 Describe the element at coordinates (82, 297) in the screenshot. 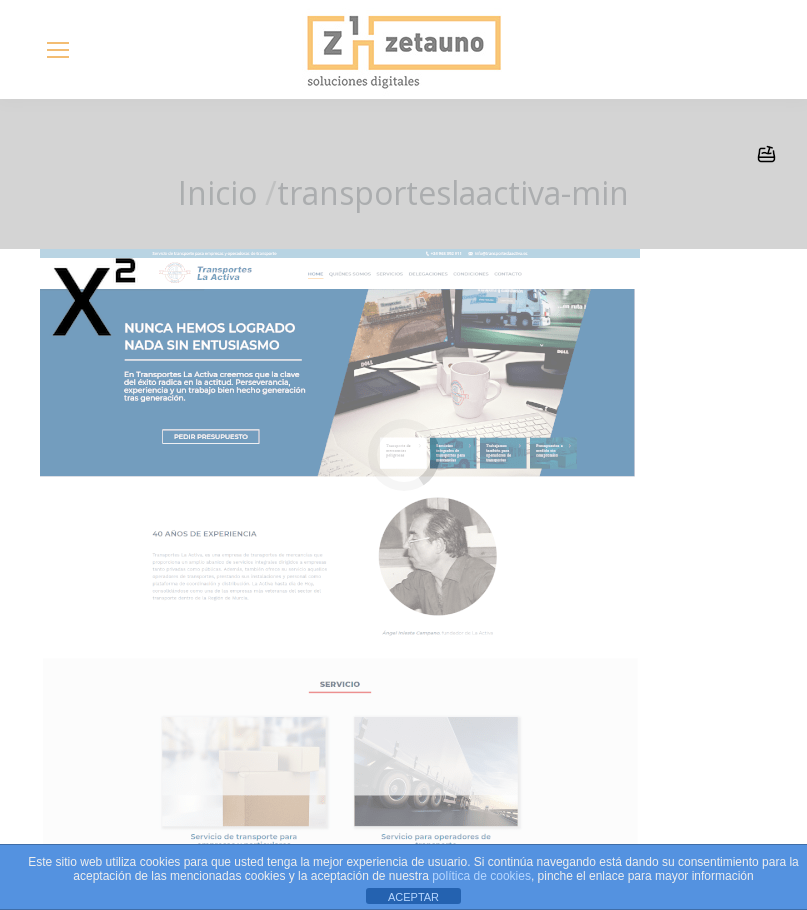

I see `format selected text as superscript` at that location.